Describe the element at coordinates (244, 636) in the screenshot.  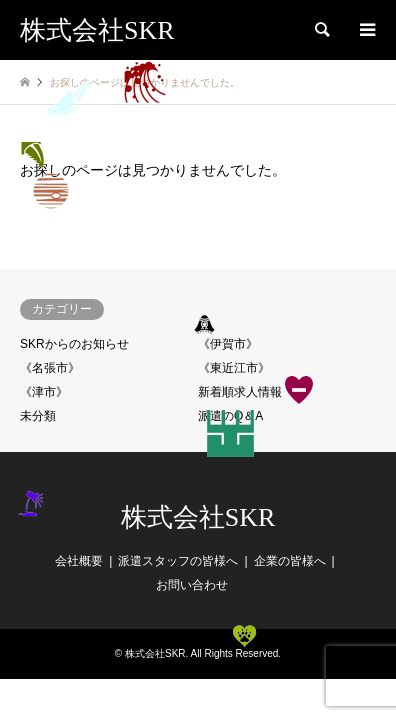
I see `favorite or like a pet-related item` at that location.